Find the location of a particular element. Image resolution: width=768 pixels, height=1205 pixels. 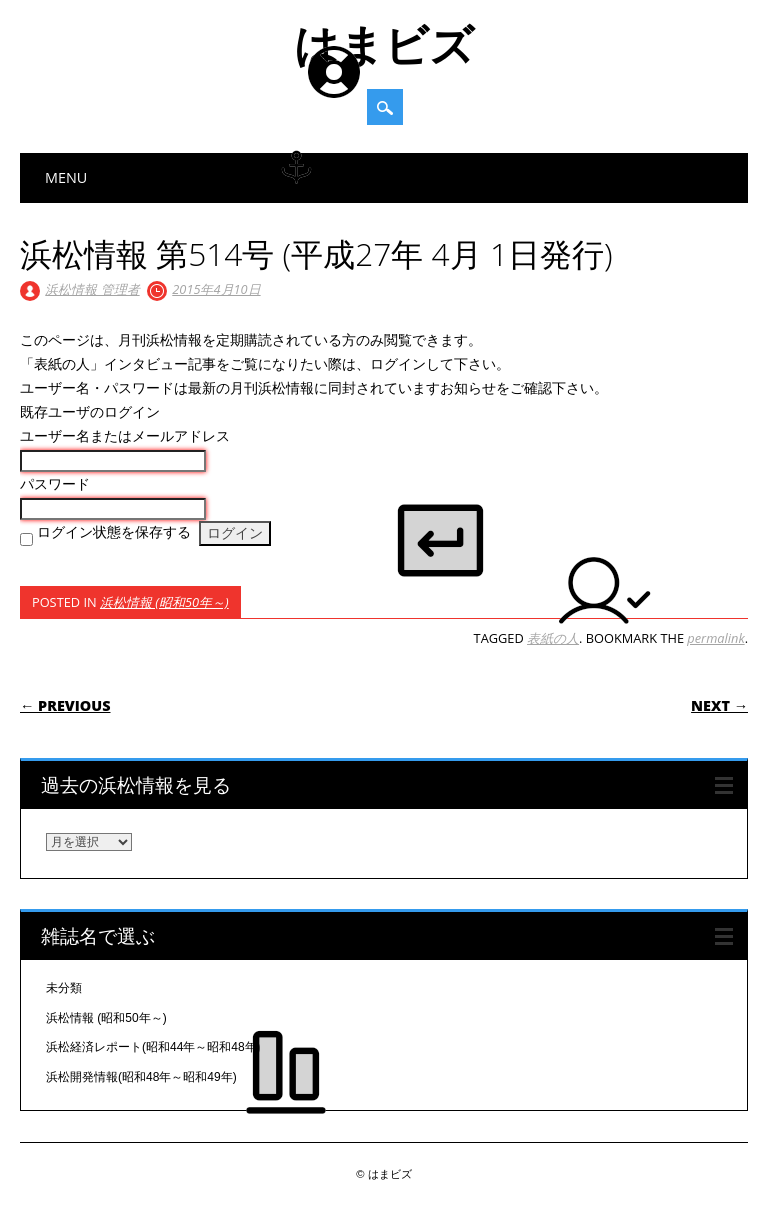

anchor link to a specific section on a page is located at coordinates (296, 166).